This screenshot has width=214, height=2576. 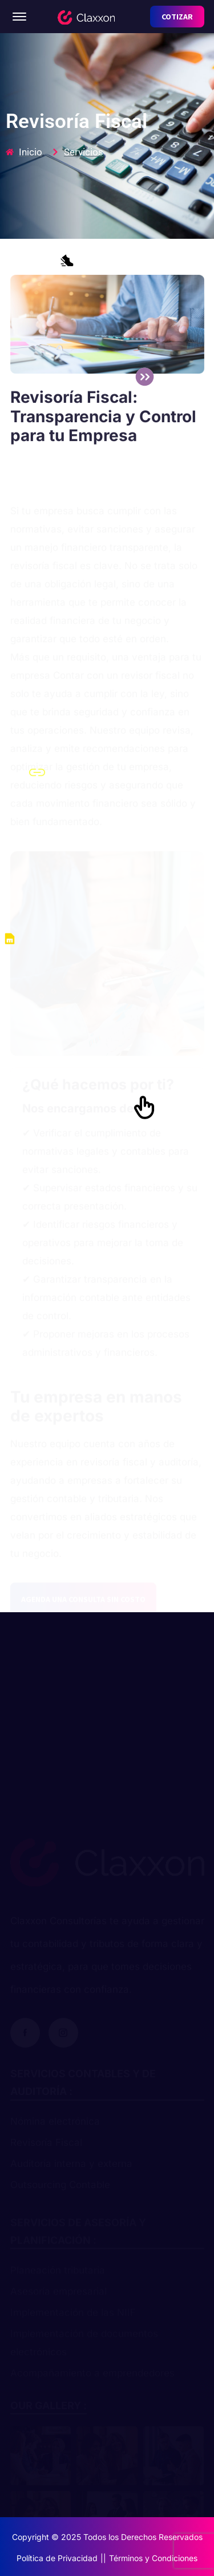 What do you see at coordinates (37, 772) in the screenshot?
I see `copy link to clipboard` at bounding box center [37, 772].